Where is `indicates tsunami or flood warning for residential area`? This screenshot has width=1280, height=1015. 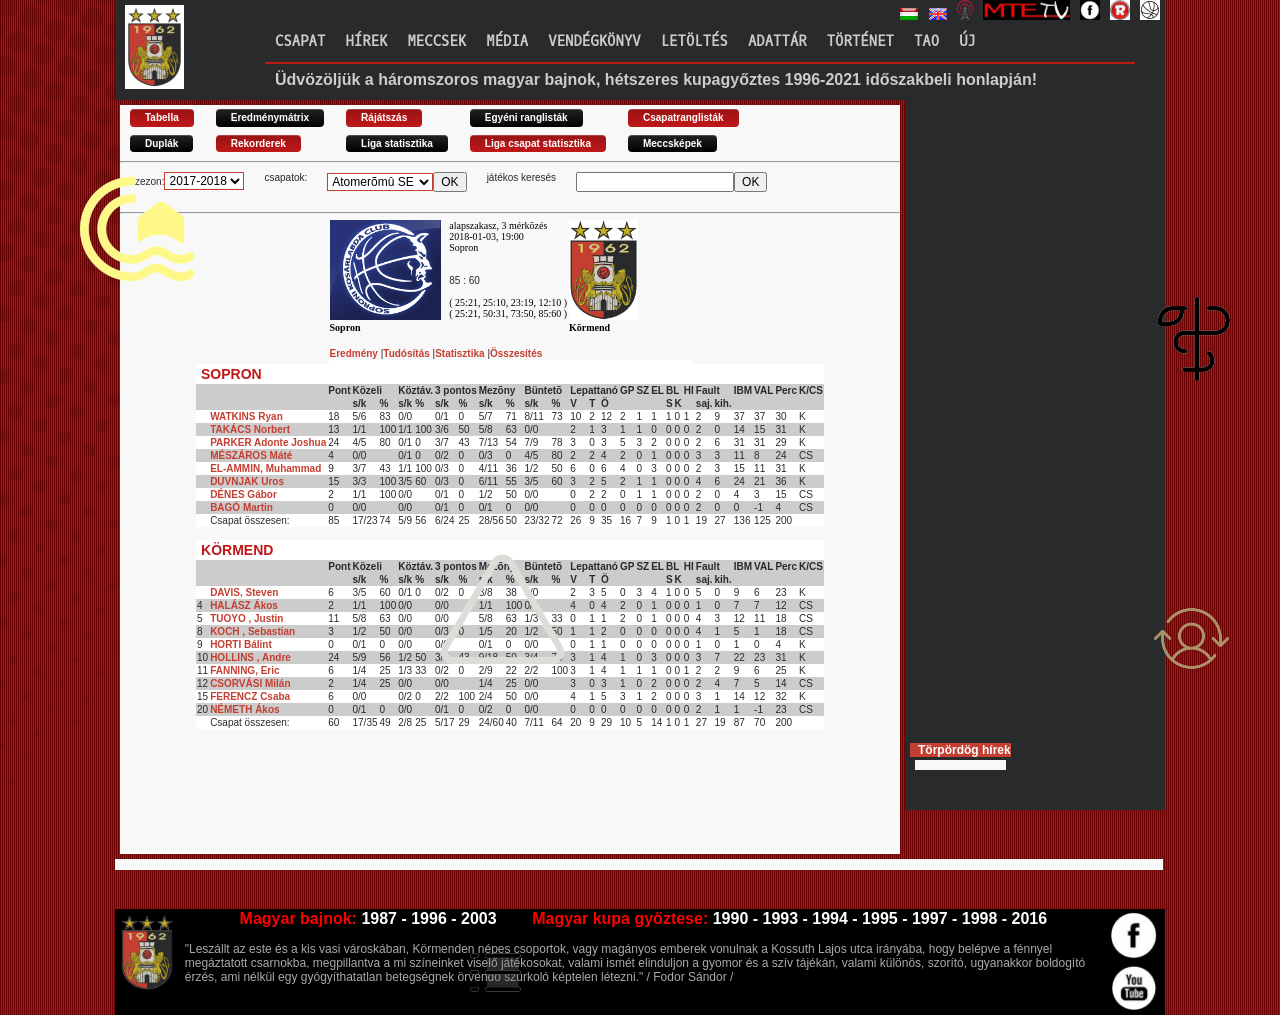 indicates tsunami or flood warning for residential area is located at coordinates (138, 229).